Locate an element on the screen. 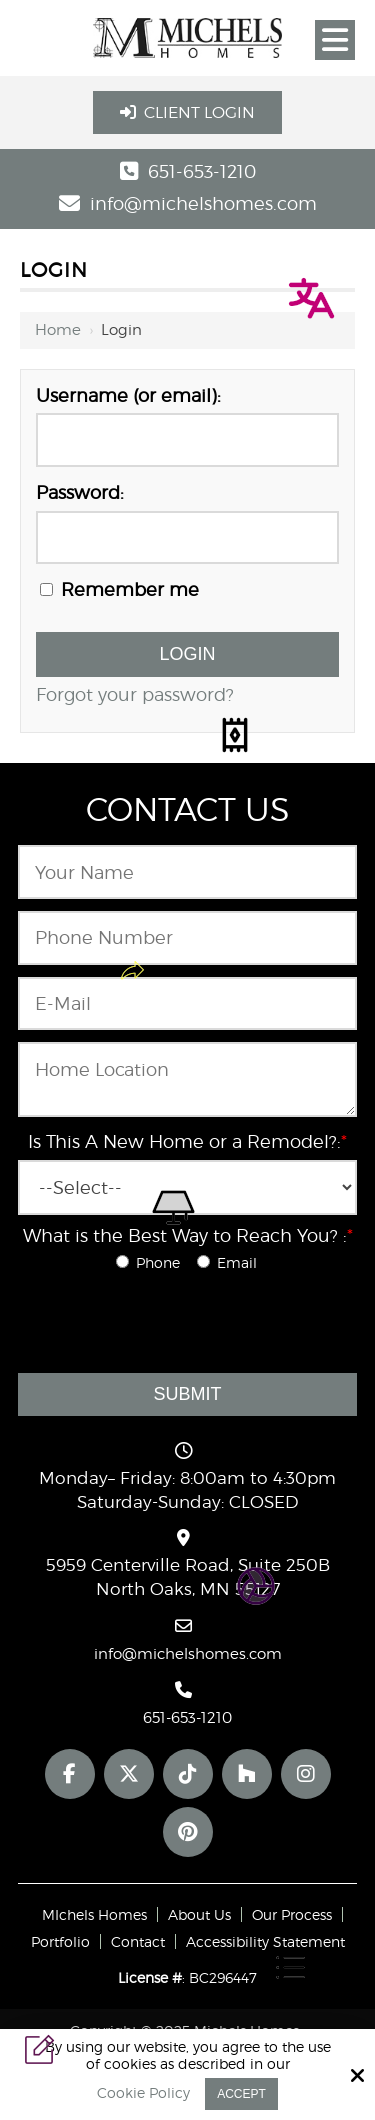 The width and height of the screenshot is (375, 2120). view items in list format is located at coordinates (290, 1967).